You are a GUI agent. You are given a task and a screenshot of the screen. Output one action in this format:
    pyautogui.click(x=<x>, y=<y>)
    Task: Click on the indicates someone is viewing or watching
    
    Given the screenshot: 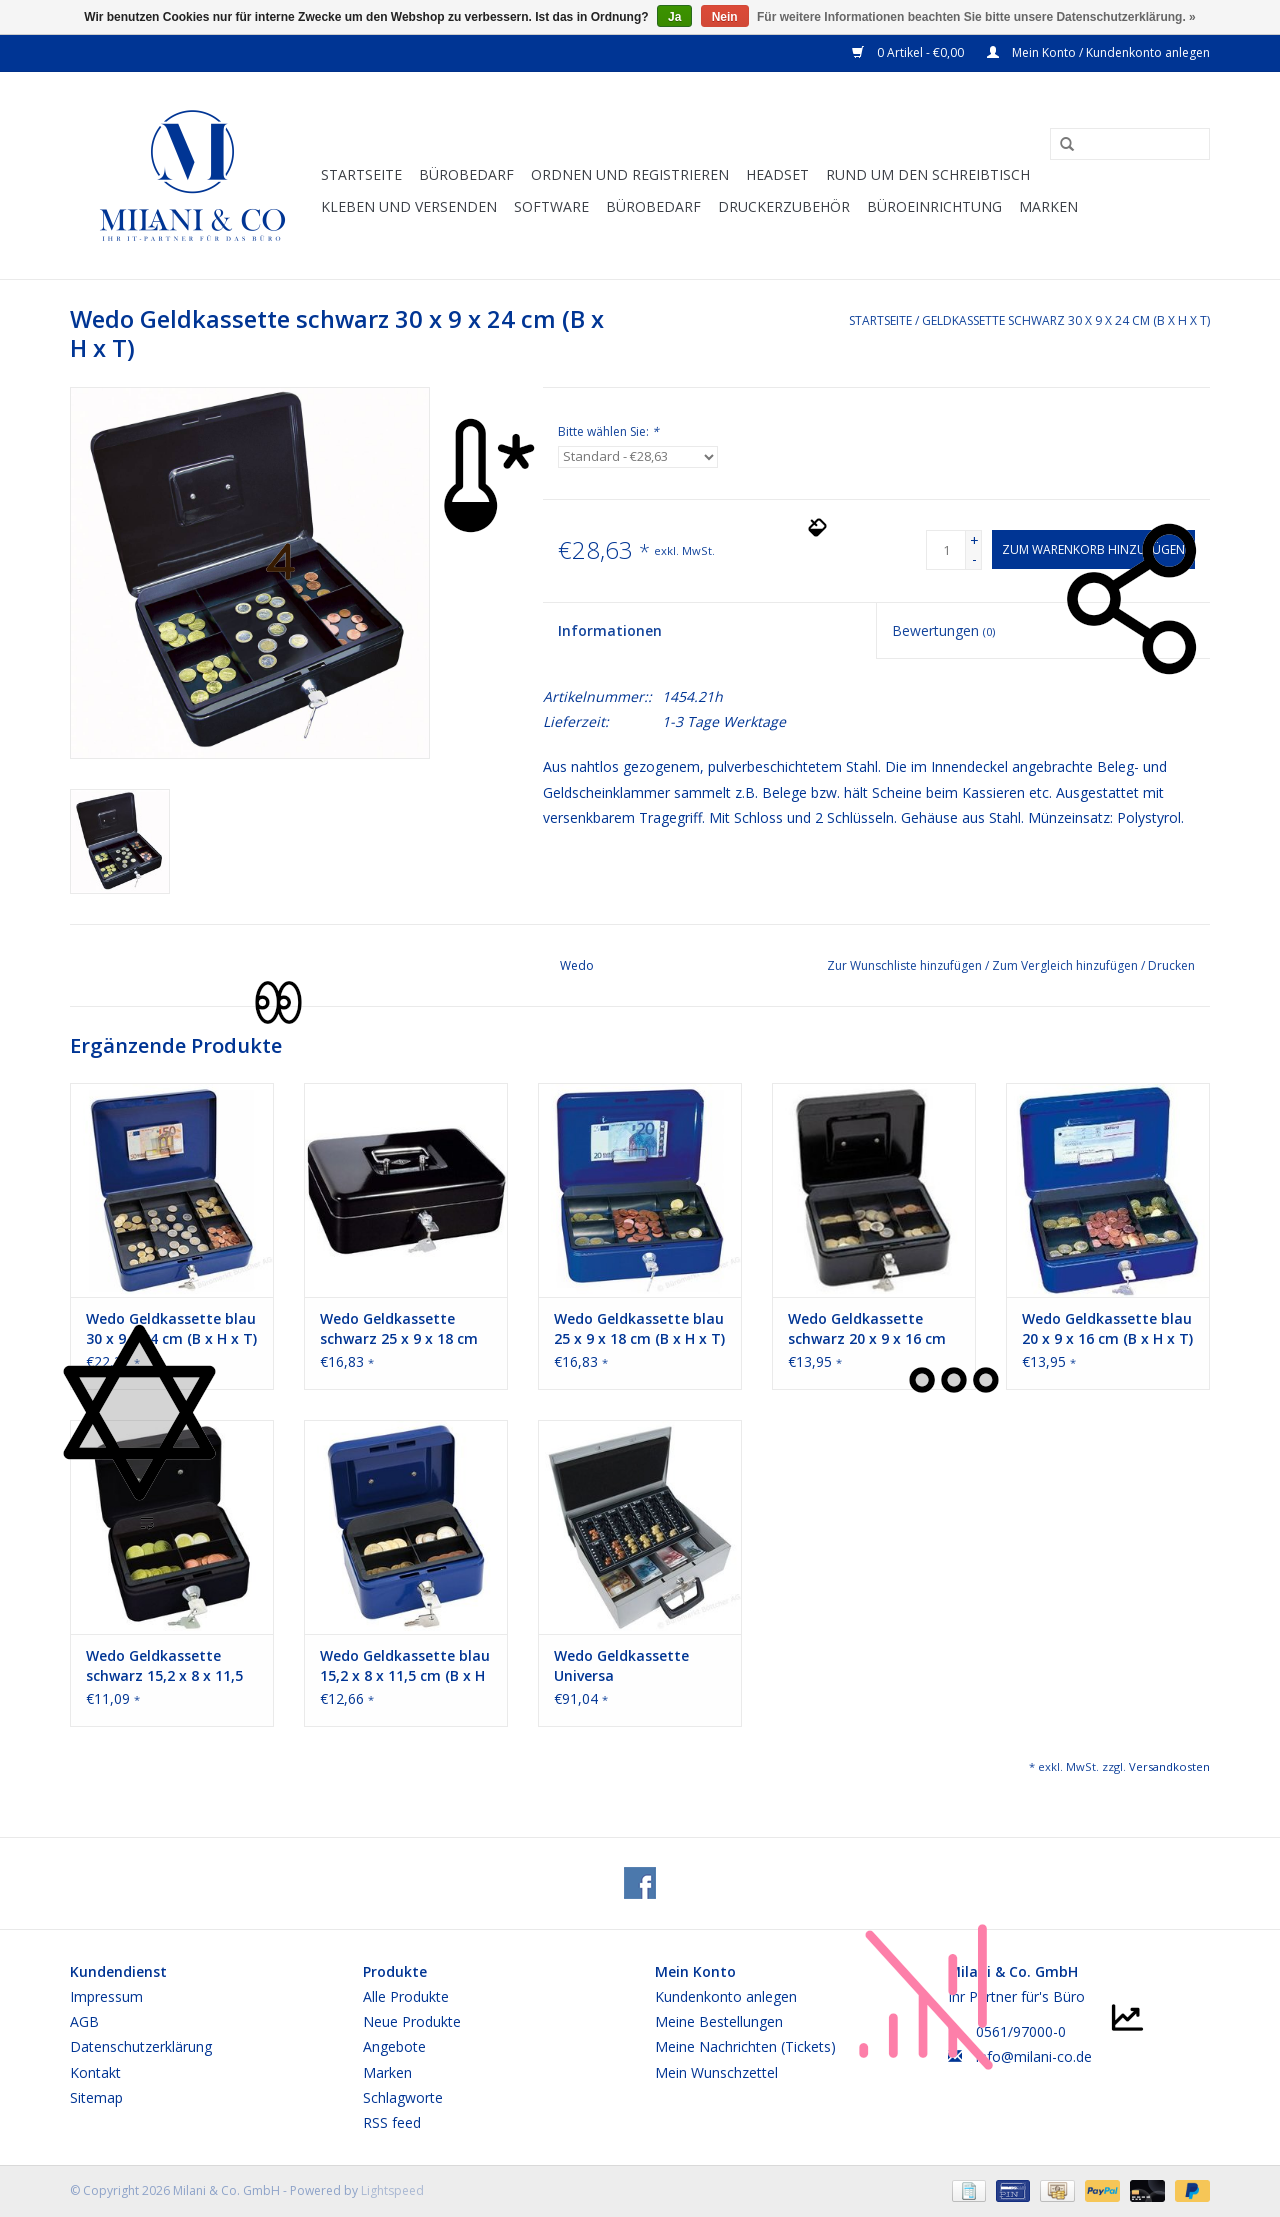 What is the action you would take?
    pyautogui.click(x=278, y=1002)
    